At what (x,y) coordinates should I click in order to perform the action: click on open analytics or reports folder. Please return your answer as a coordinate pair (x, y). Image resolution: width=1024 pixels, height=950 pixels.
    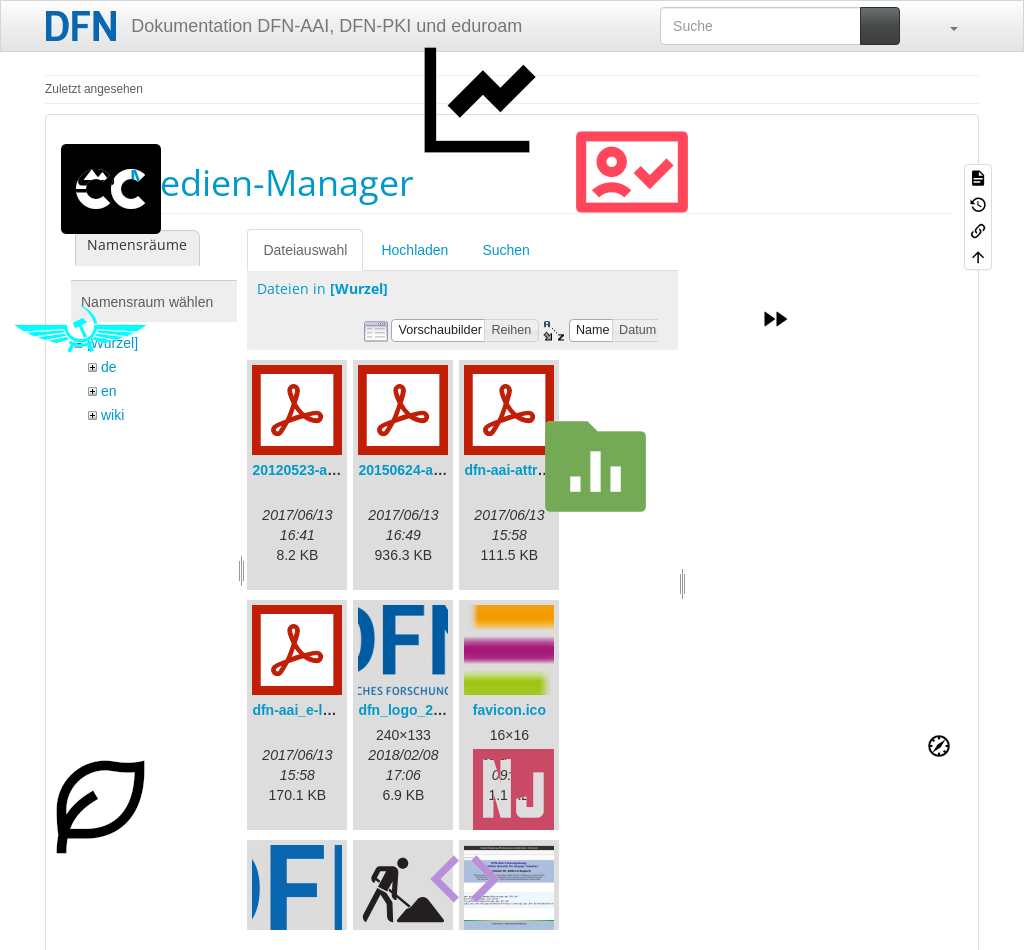
    Looking at the image, I should click on (595, 466).